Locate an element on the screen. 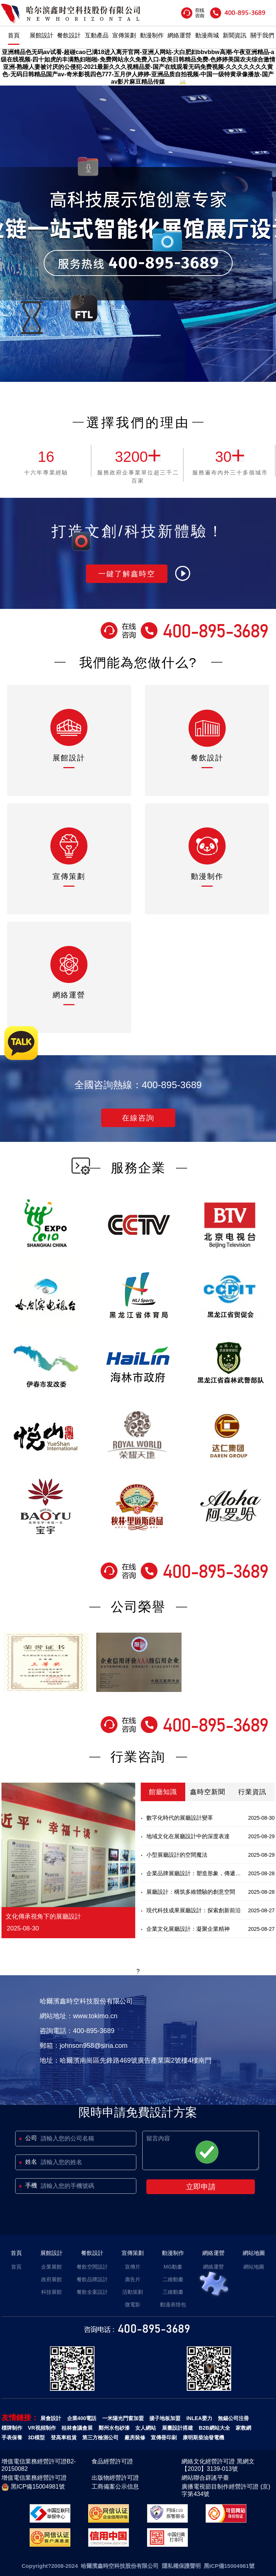  open KakaoTalk messaging app is located at coordinates (21, 1043).